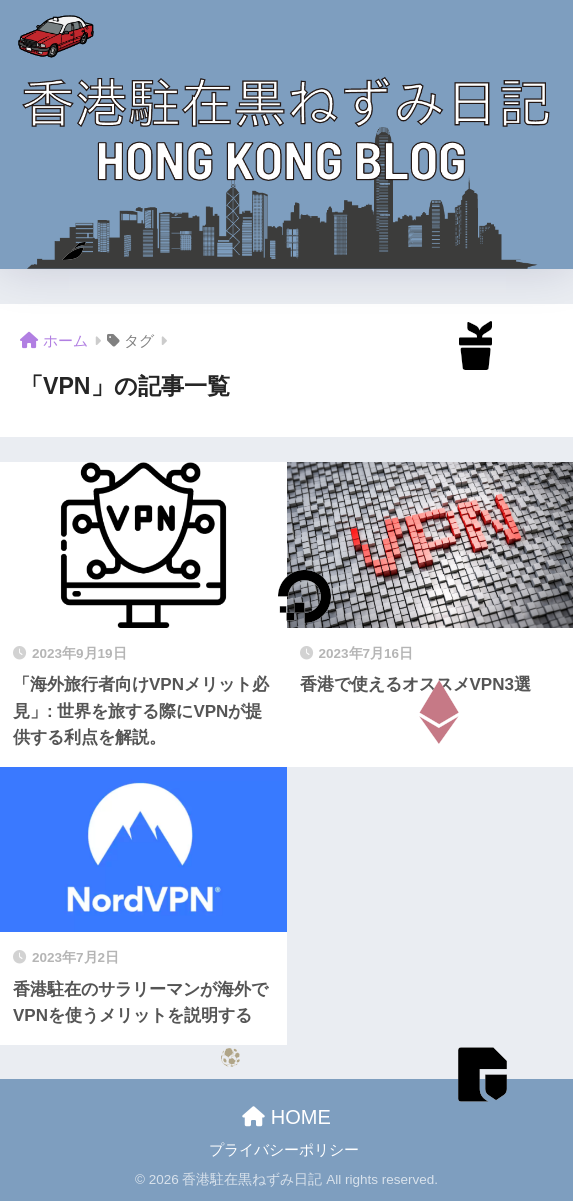  Describe the element at coordinates (230, 1057) in the screenshot. I see `view Indian Super League football content` at that location.